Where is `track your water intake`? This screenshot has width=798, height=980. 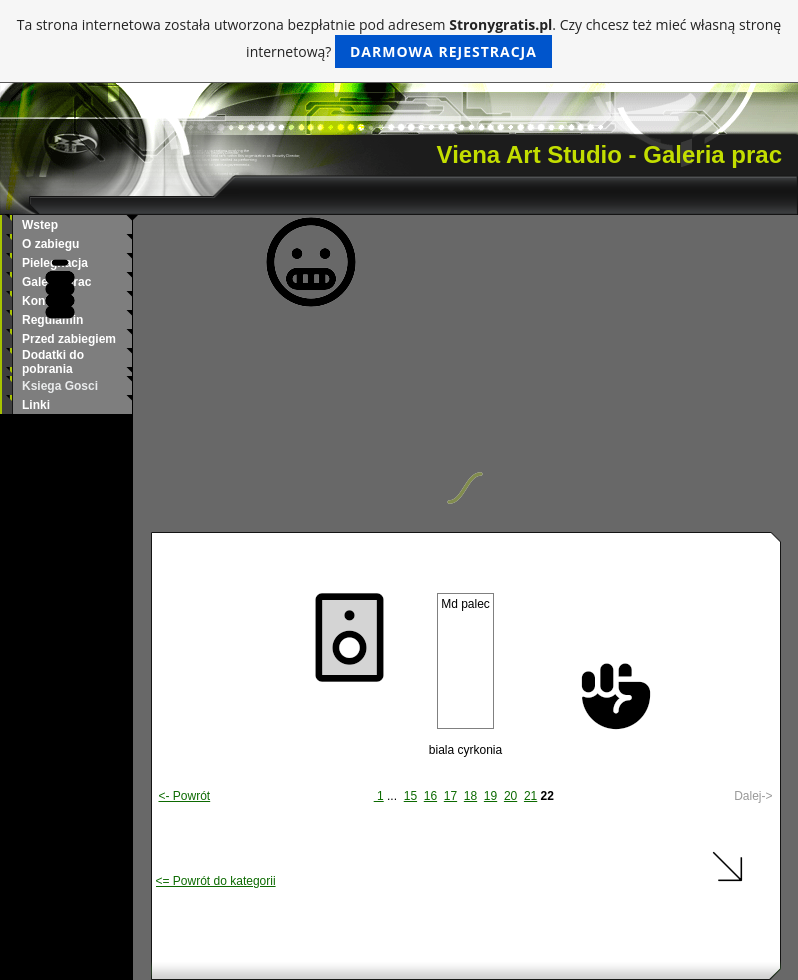 track your water intake is located at coordinates (60, 289).